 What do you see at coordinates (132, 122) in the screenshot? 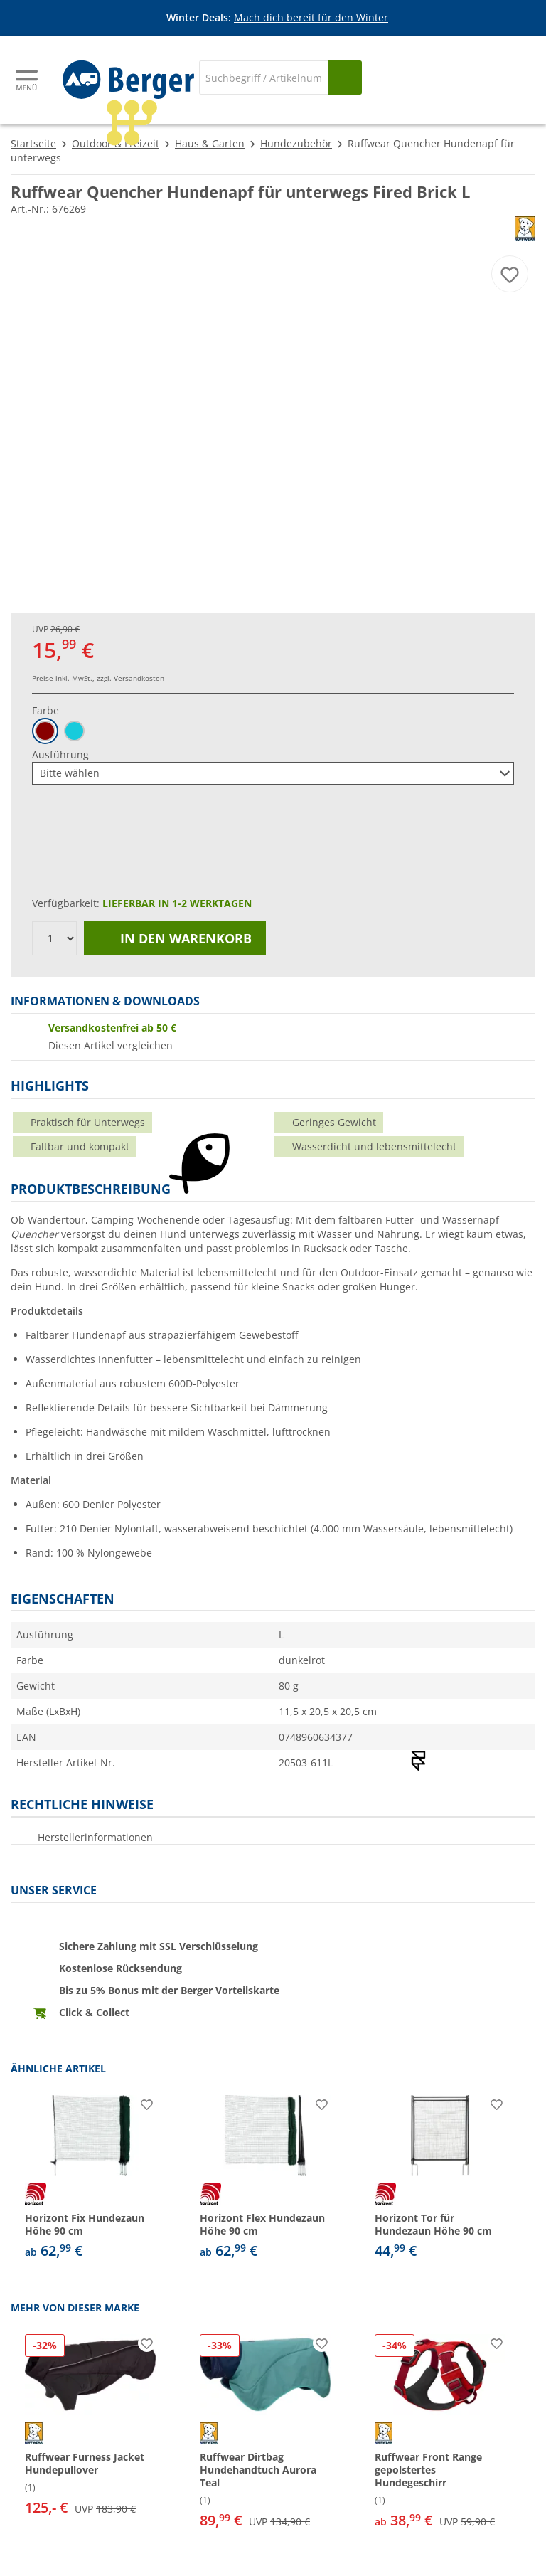
I see `indicates manual transmission or gear settings` at bounding box center [132, 122].